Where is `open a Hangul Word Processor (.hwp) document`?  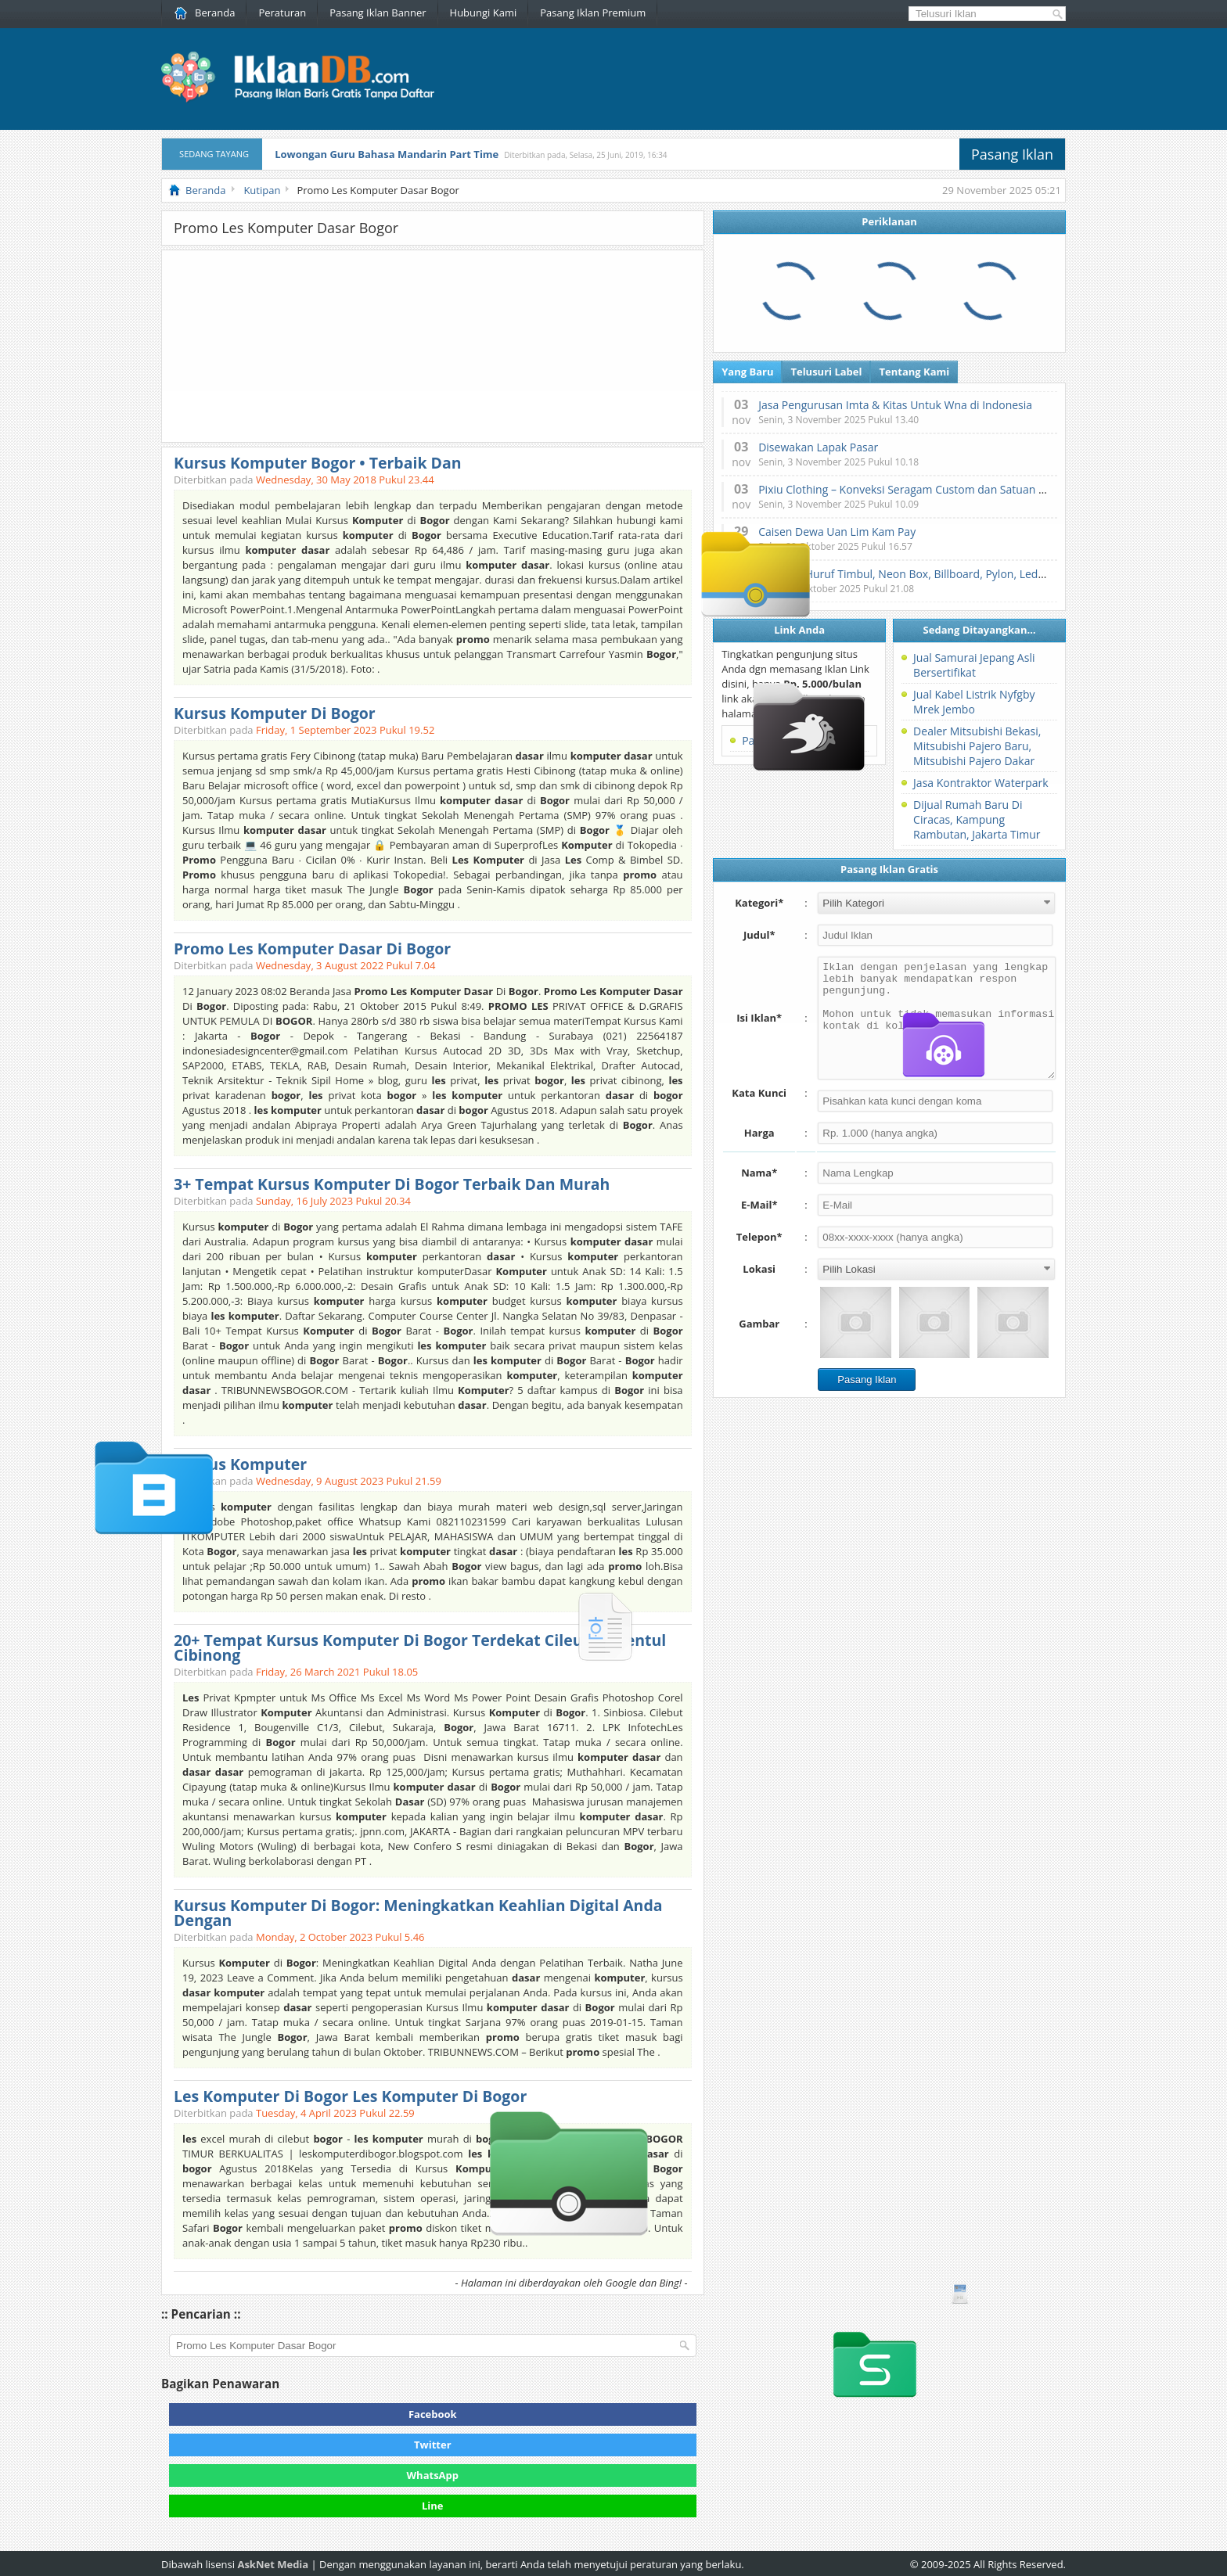 open a Hangul Word Processor (.hwp) document is located at coordinates (605, 1626).